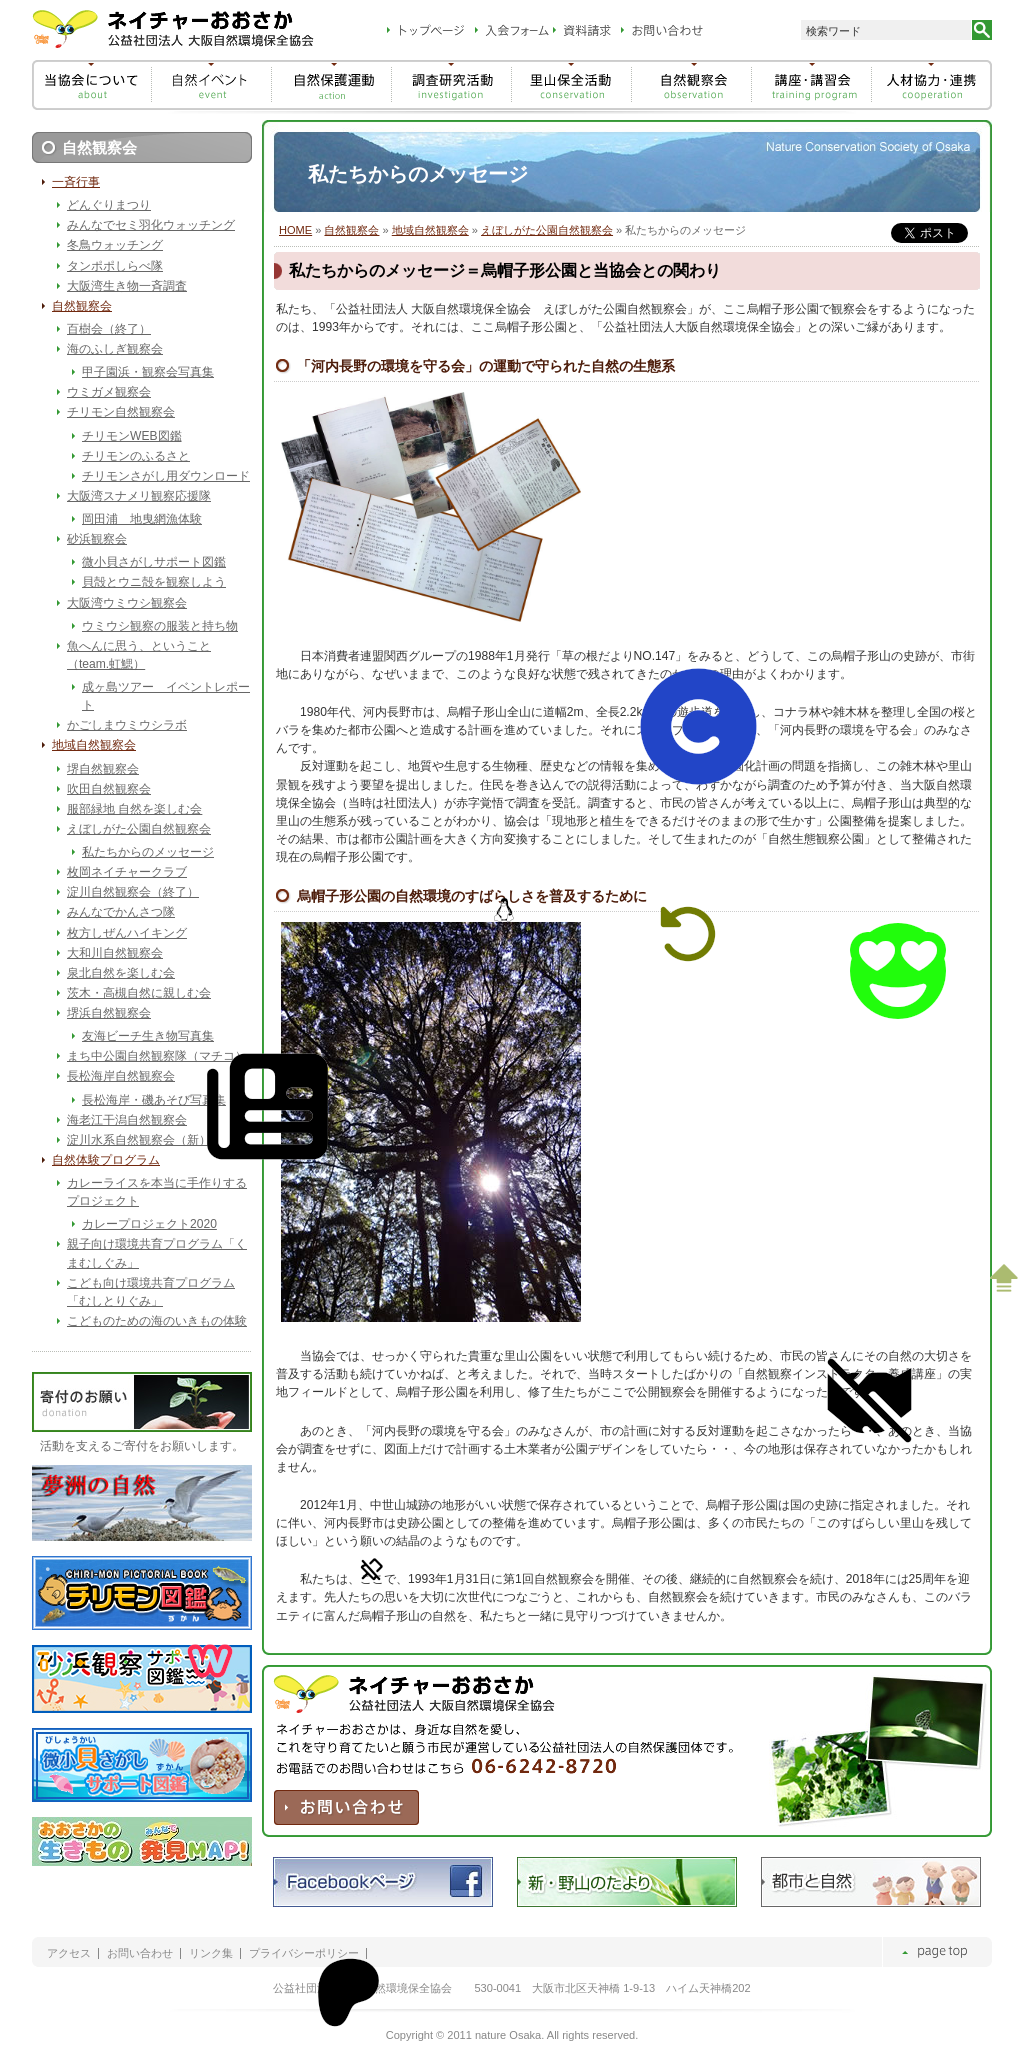 The width and height of the screenshot is (1024, 2061). Describe the element at coordinates (1004, 1279) in the screenshot. I see `upload file or content` at that location.